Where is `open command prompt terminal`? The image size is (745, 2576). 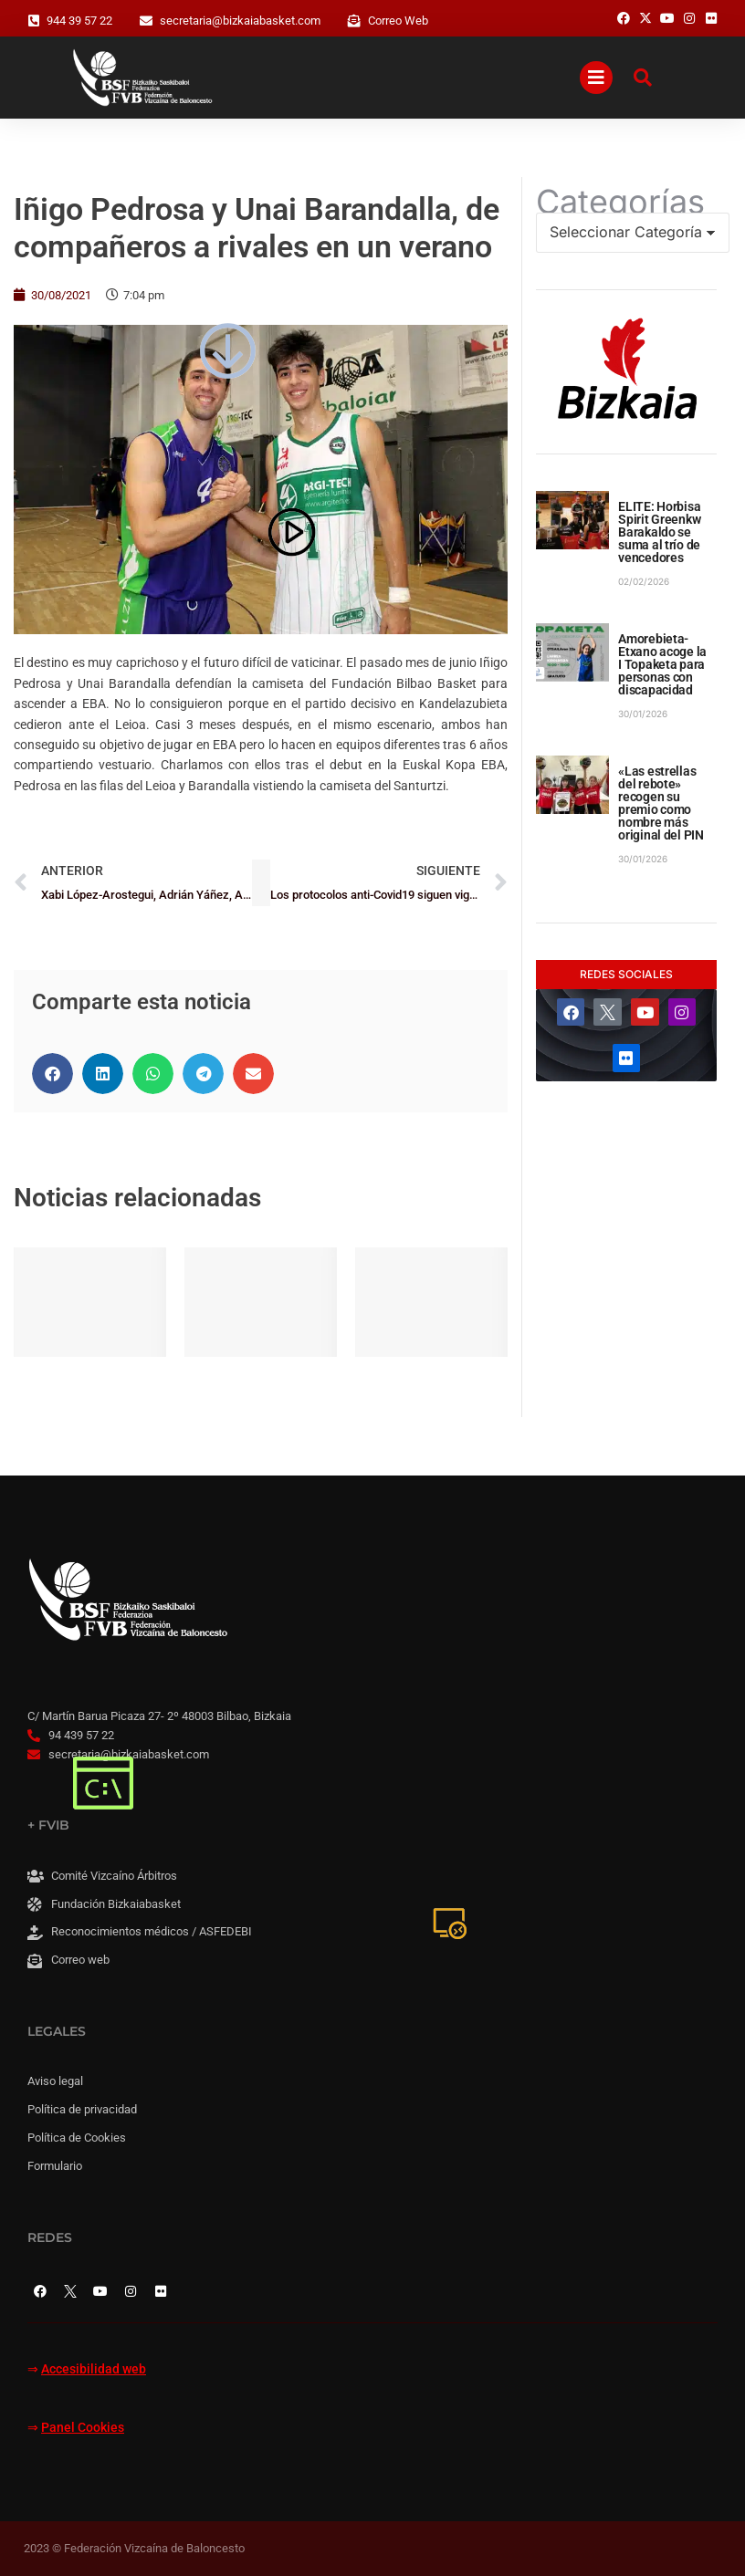
open command prompt terminal is located at coordinates (103, 1783).